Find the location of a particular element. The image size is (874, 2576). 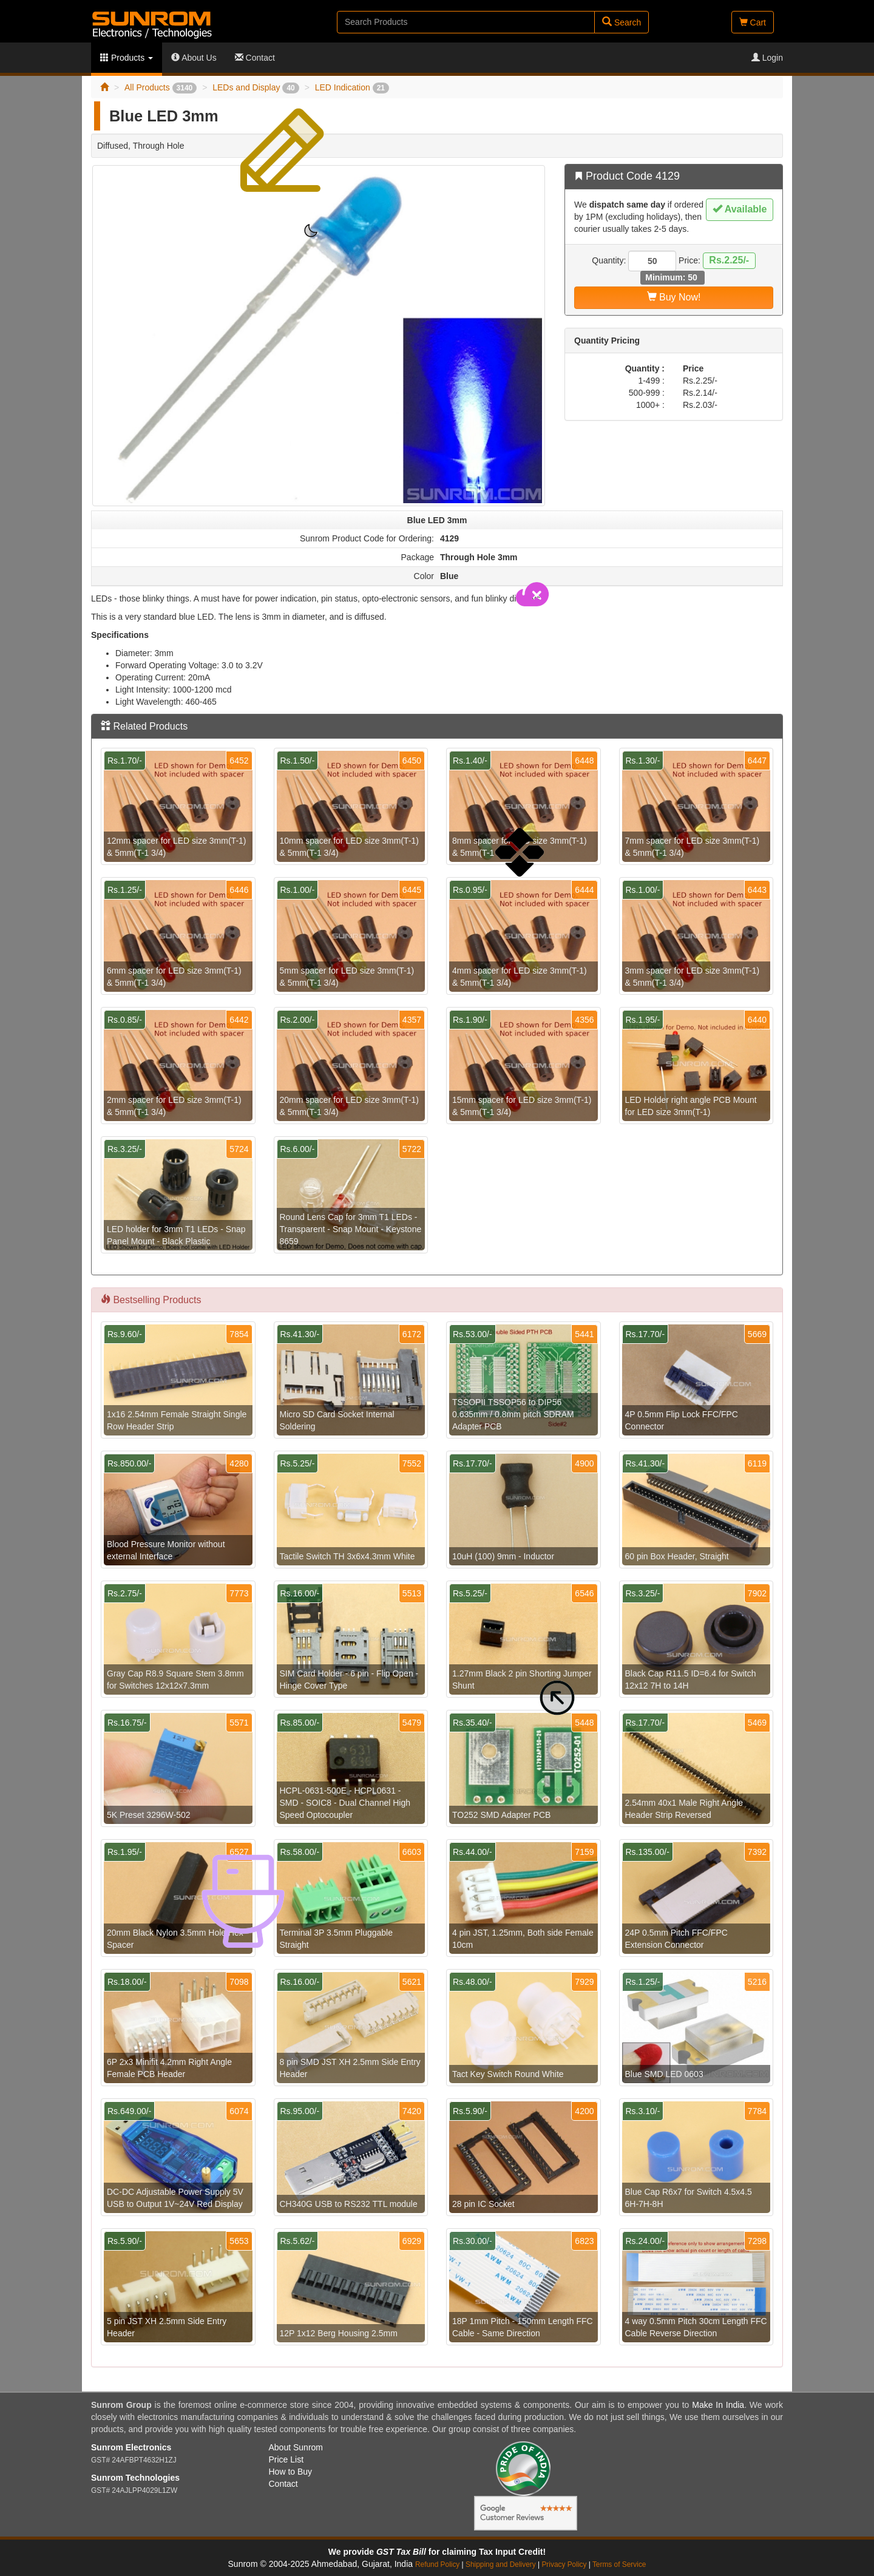

pix instant payment system logo is located at coordinates (520, 852).